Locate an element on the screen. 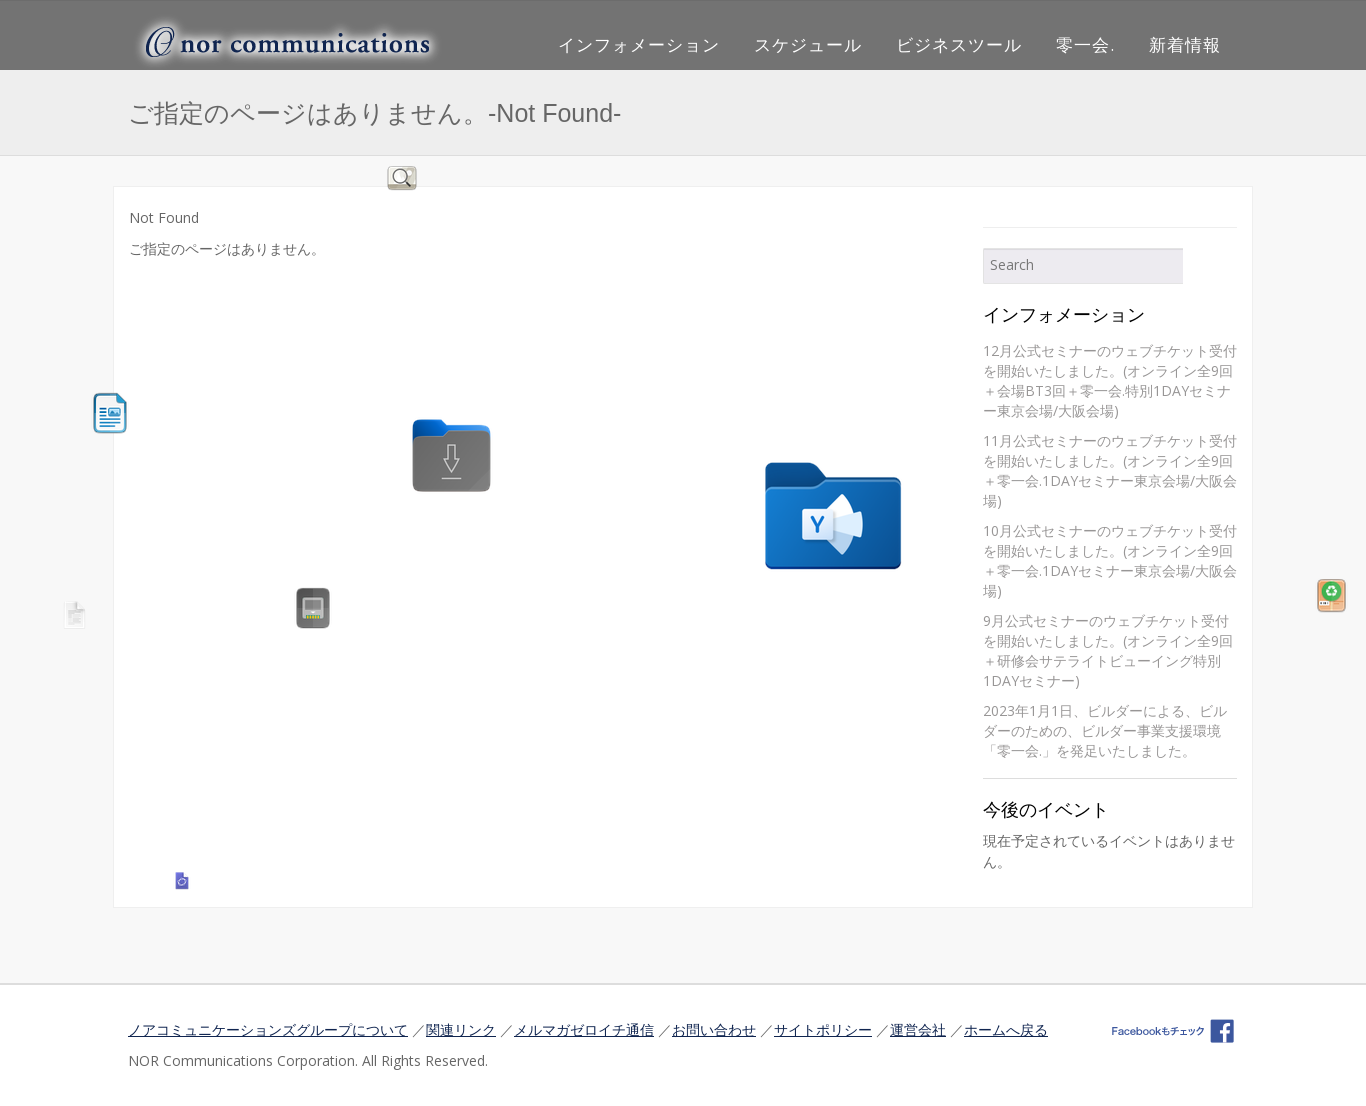  a geogebra file document is located at coordinates (182, 881).